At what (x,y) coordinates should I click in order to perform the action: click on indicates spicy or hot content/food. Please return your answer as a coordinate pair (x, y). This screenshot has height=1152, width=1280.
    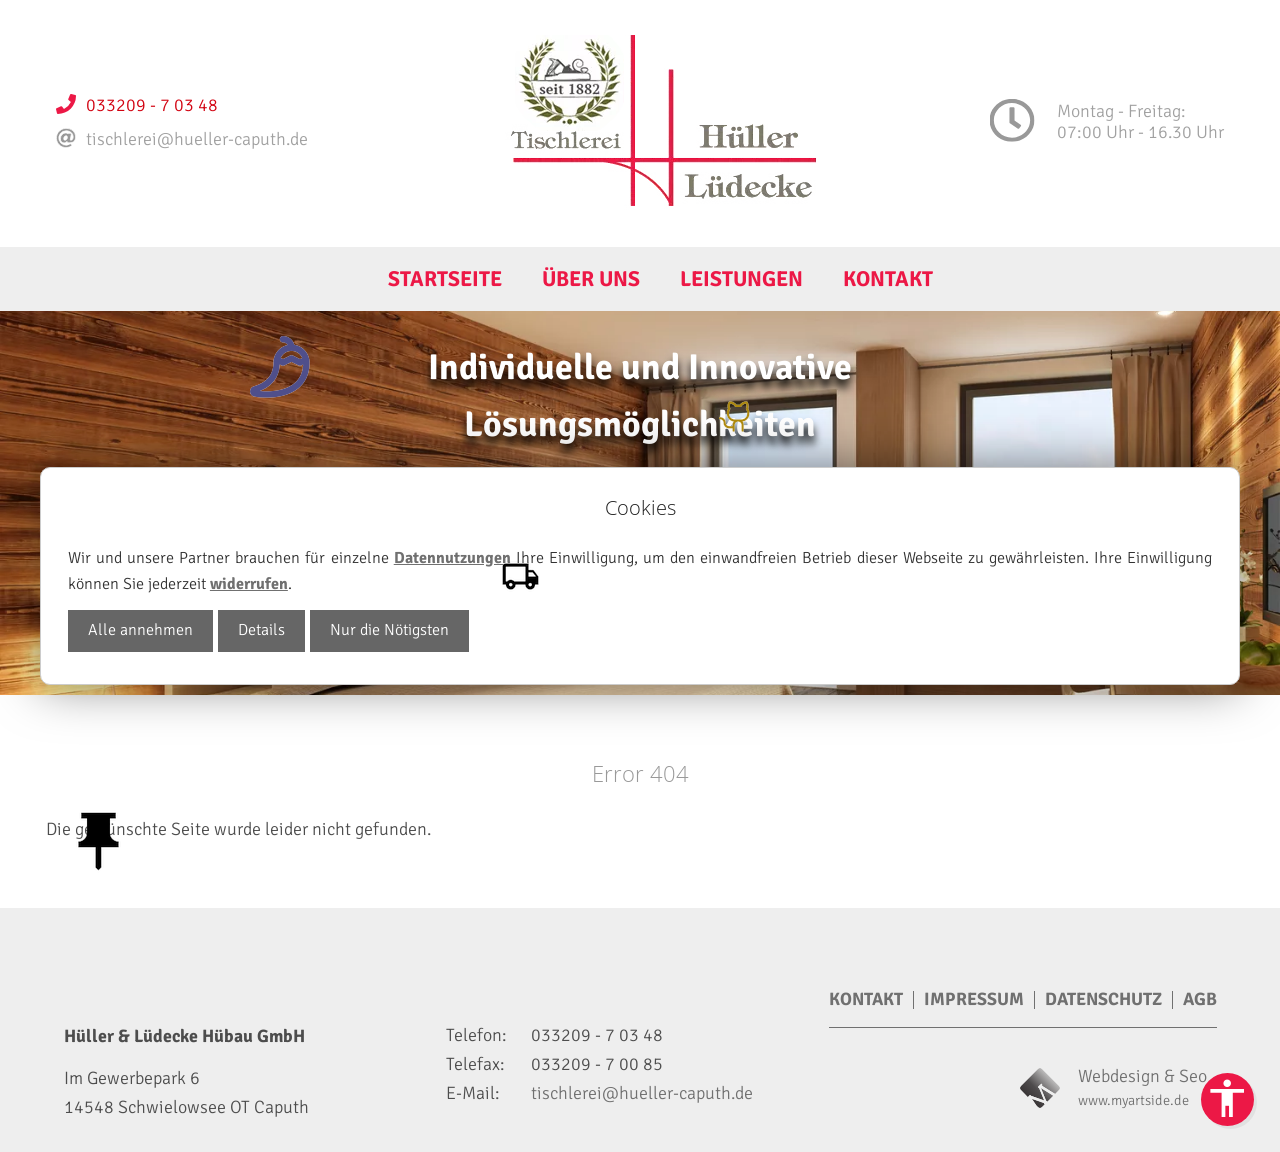
    Looking at the image, I should click on (283, 369).